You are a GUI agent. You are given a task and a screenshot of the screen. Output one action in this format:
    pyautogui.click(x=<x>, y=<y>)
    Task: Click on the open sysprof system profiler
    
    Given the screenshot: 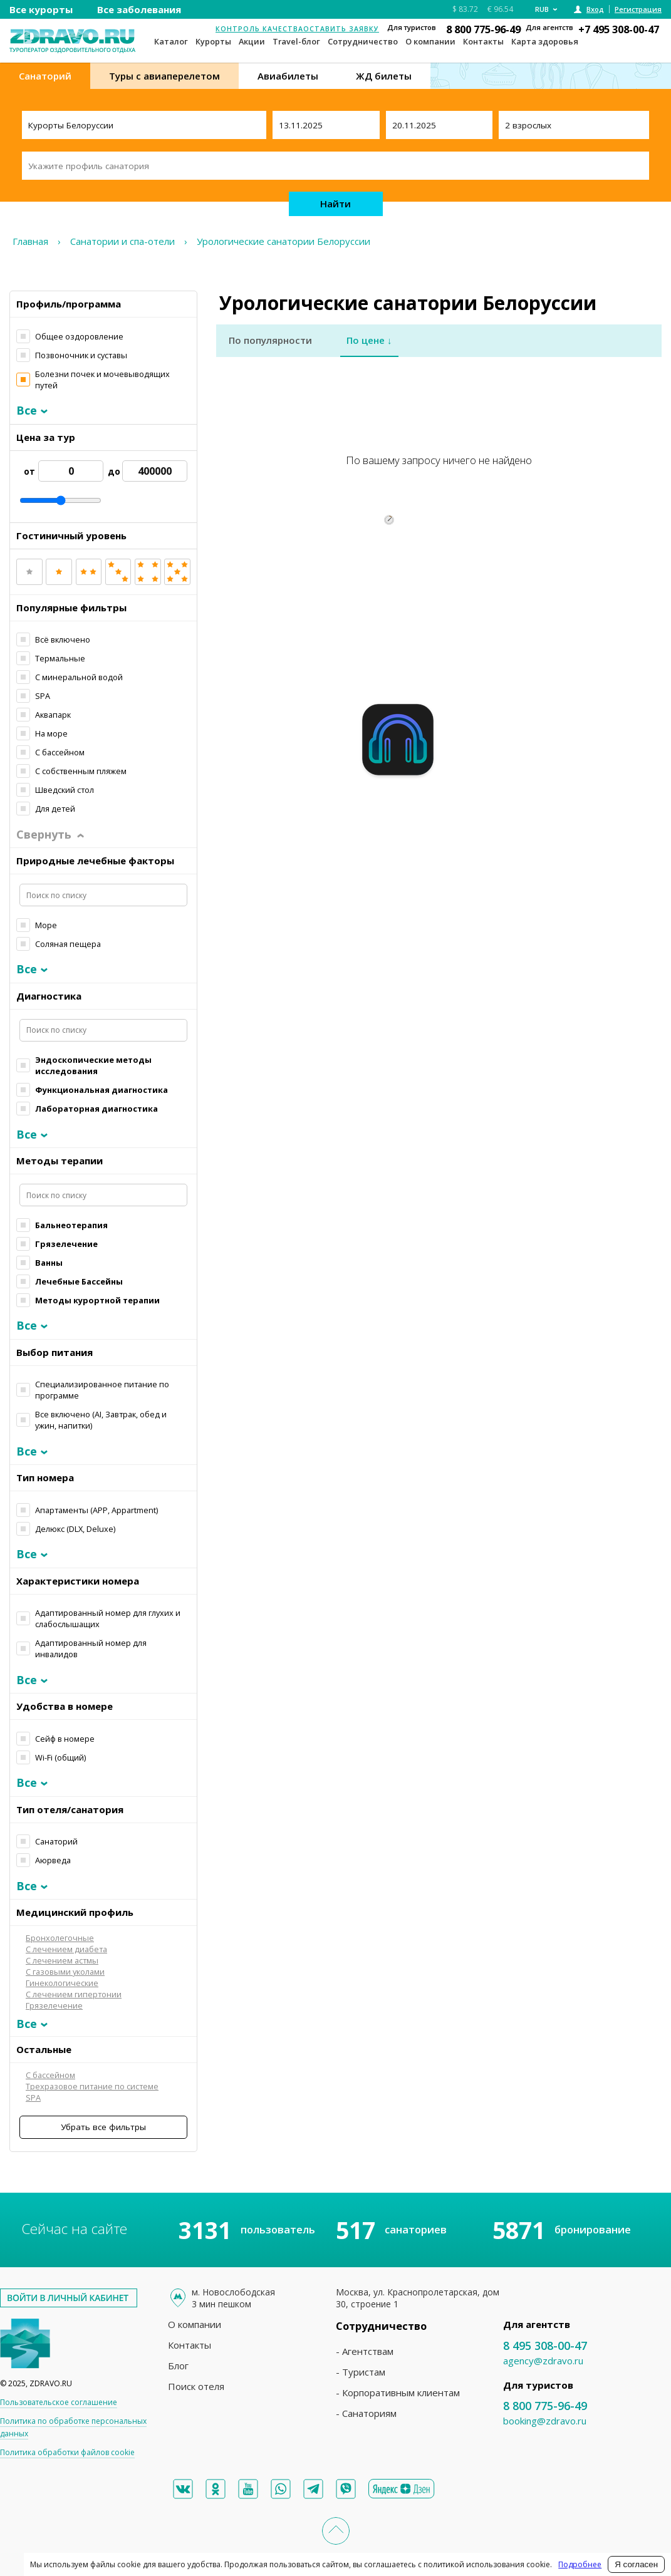 What is the action you would take?
    pyautogui.click(x=389, y=520)
    